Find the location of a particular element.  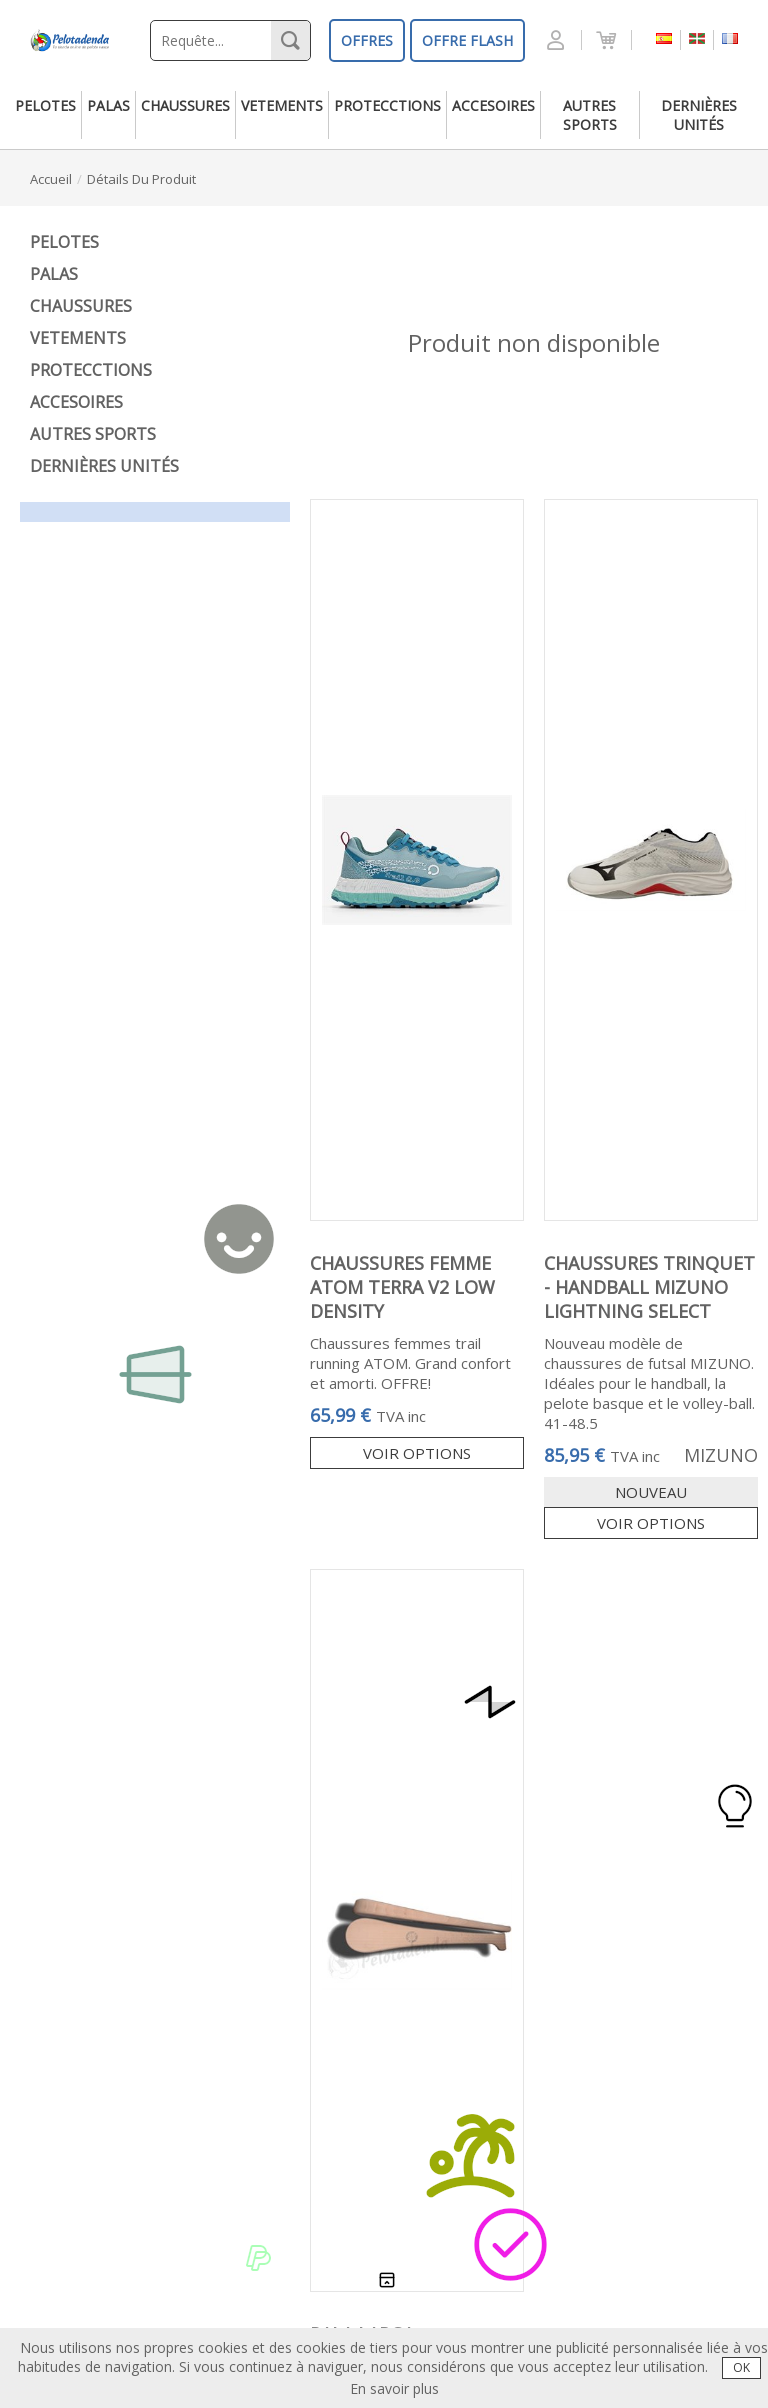

indicates vacation or travel mode is located at coordinates (470, 2156).